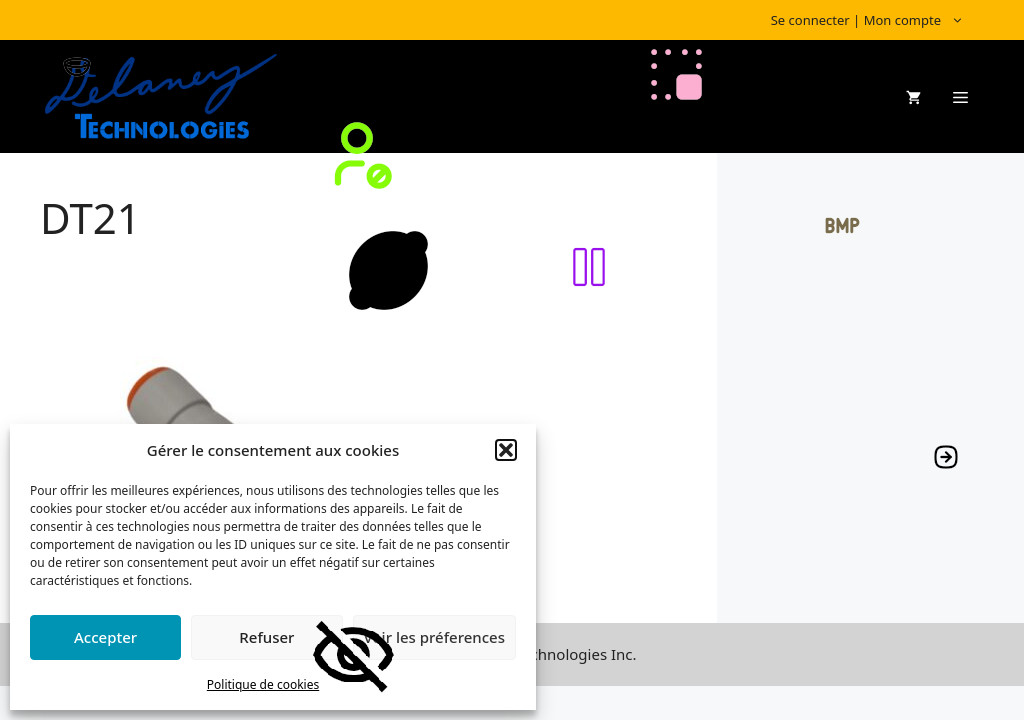  What do you see at coordinates (353, 656) in the screenshot?
I see `hide password or sensitive content` at bounding box center [353, 656].